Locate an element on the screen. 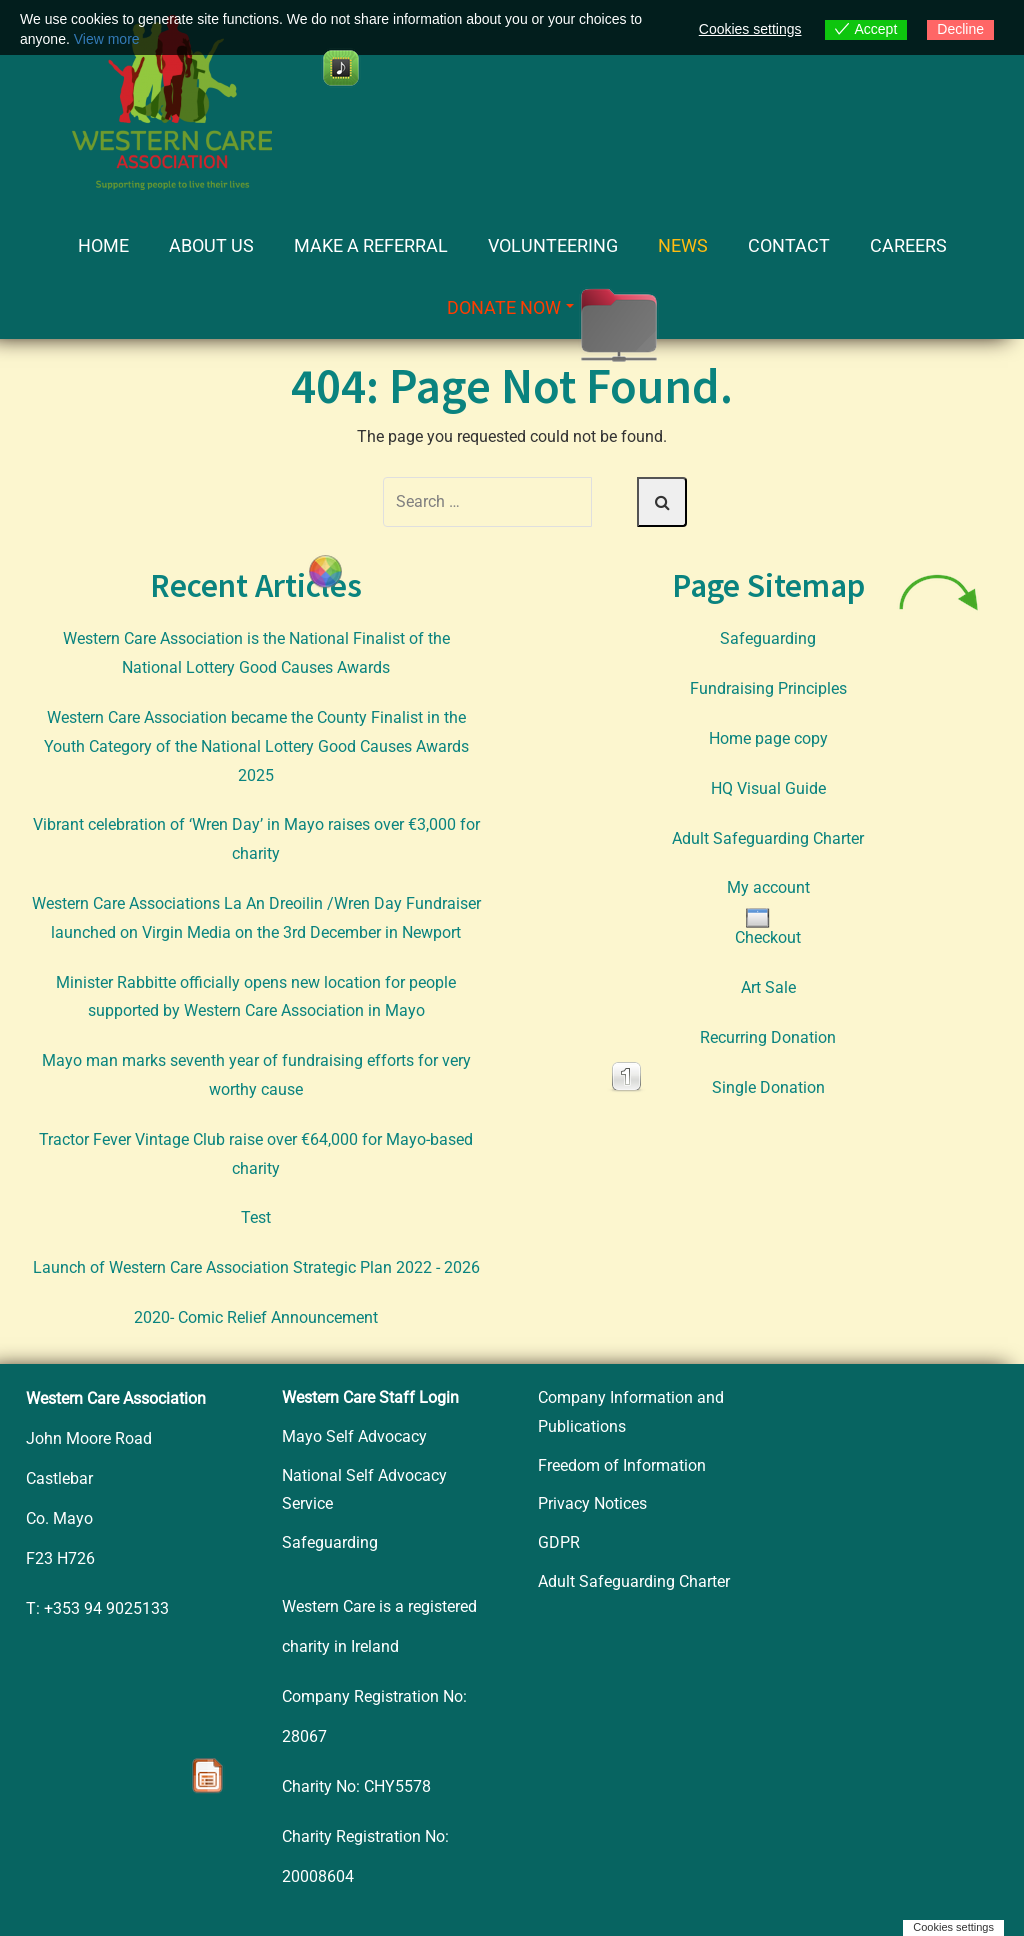  open color picker tool is located at coordinates (325, 571).